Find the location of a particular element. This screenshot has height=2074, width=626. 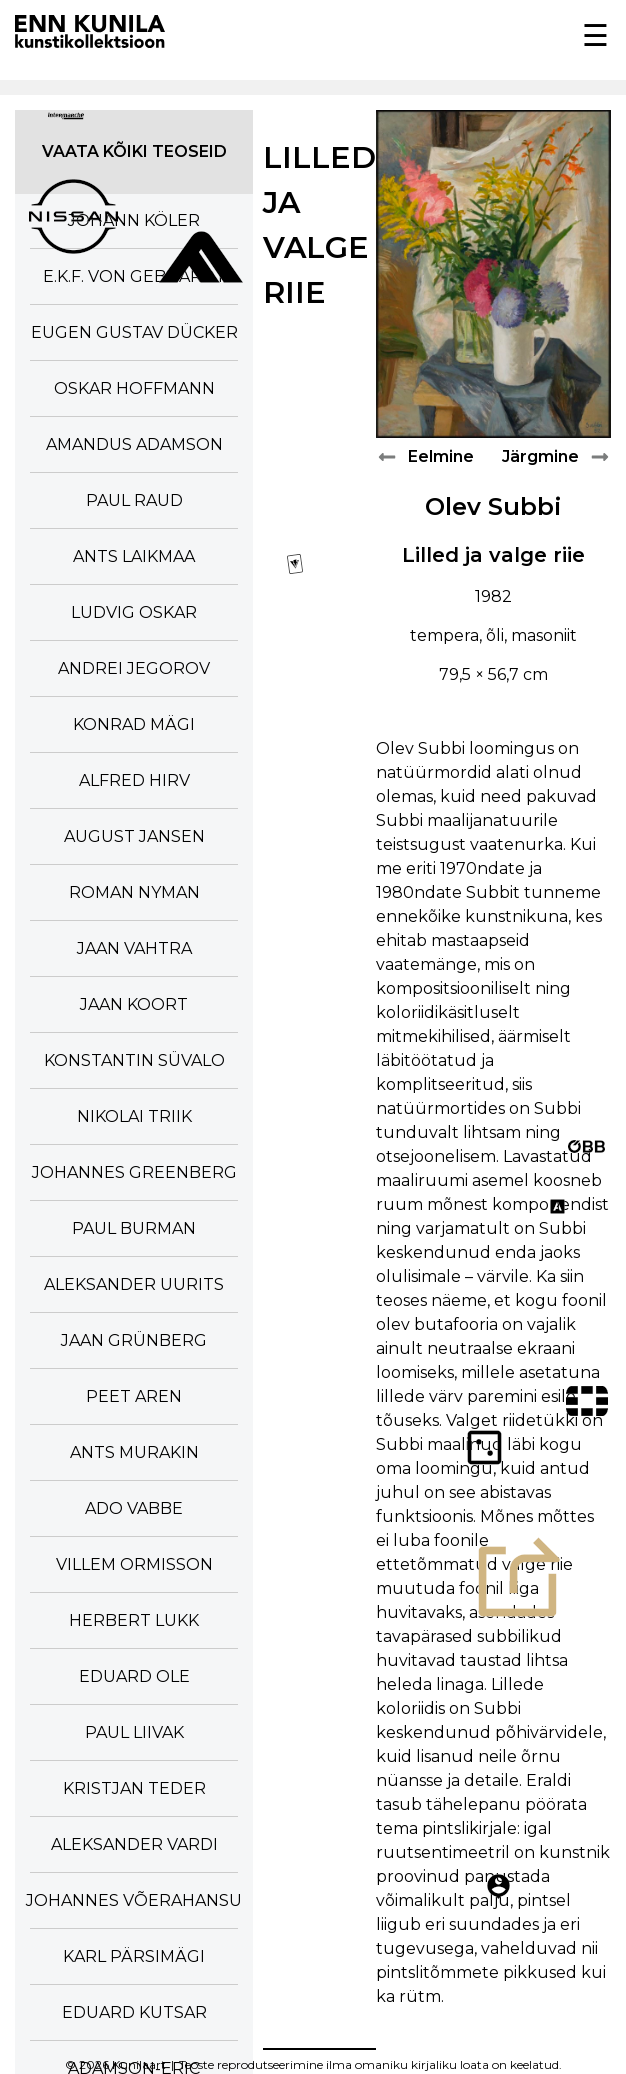

roll the dice or randomize is located at coordinates (484, 1447).